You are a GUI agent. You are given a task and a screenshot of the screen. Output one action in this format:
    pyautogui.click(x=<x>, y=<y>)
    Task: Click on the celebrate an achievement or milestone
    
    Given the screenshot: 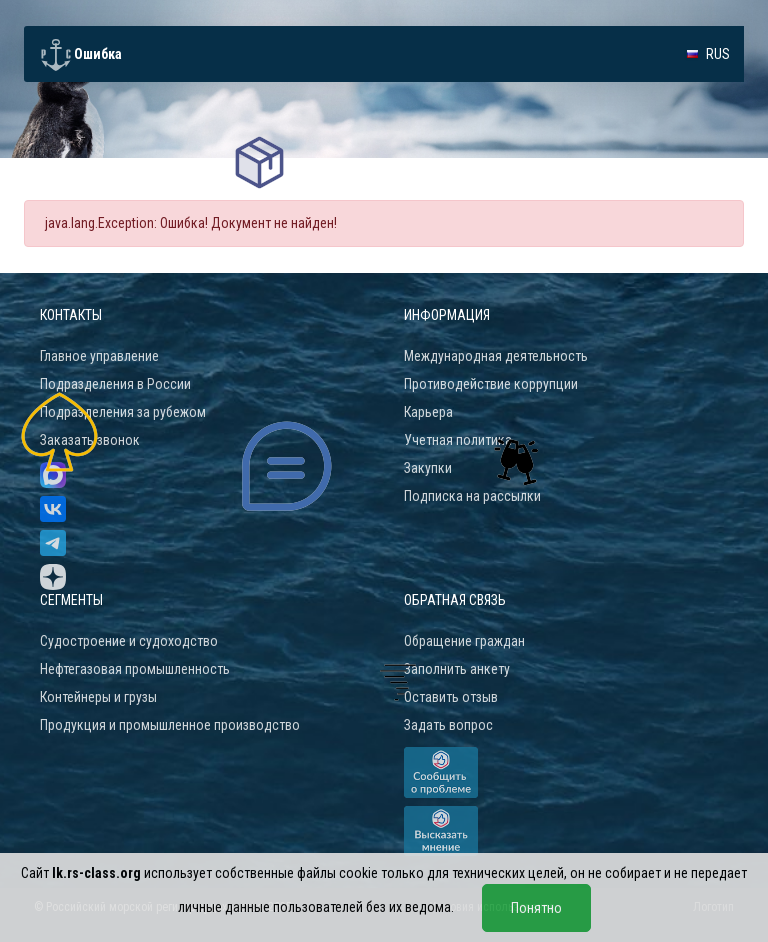 What is the action you would take?
    pyautogui.click(x=517, y=462)
    